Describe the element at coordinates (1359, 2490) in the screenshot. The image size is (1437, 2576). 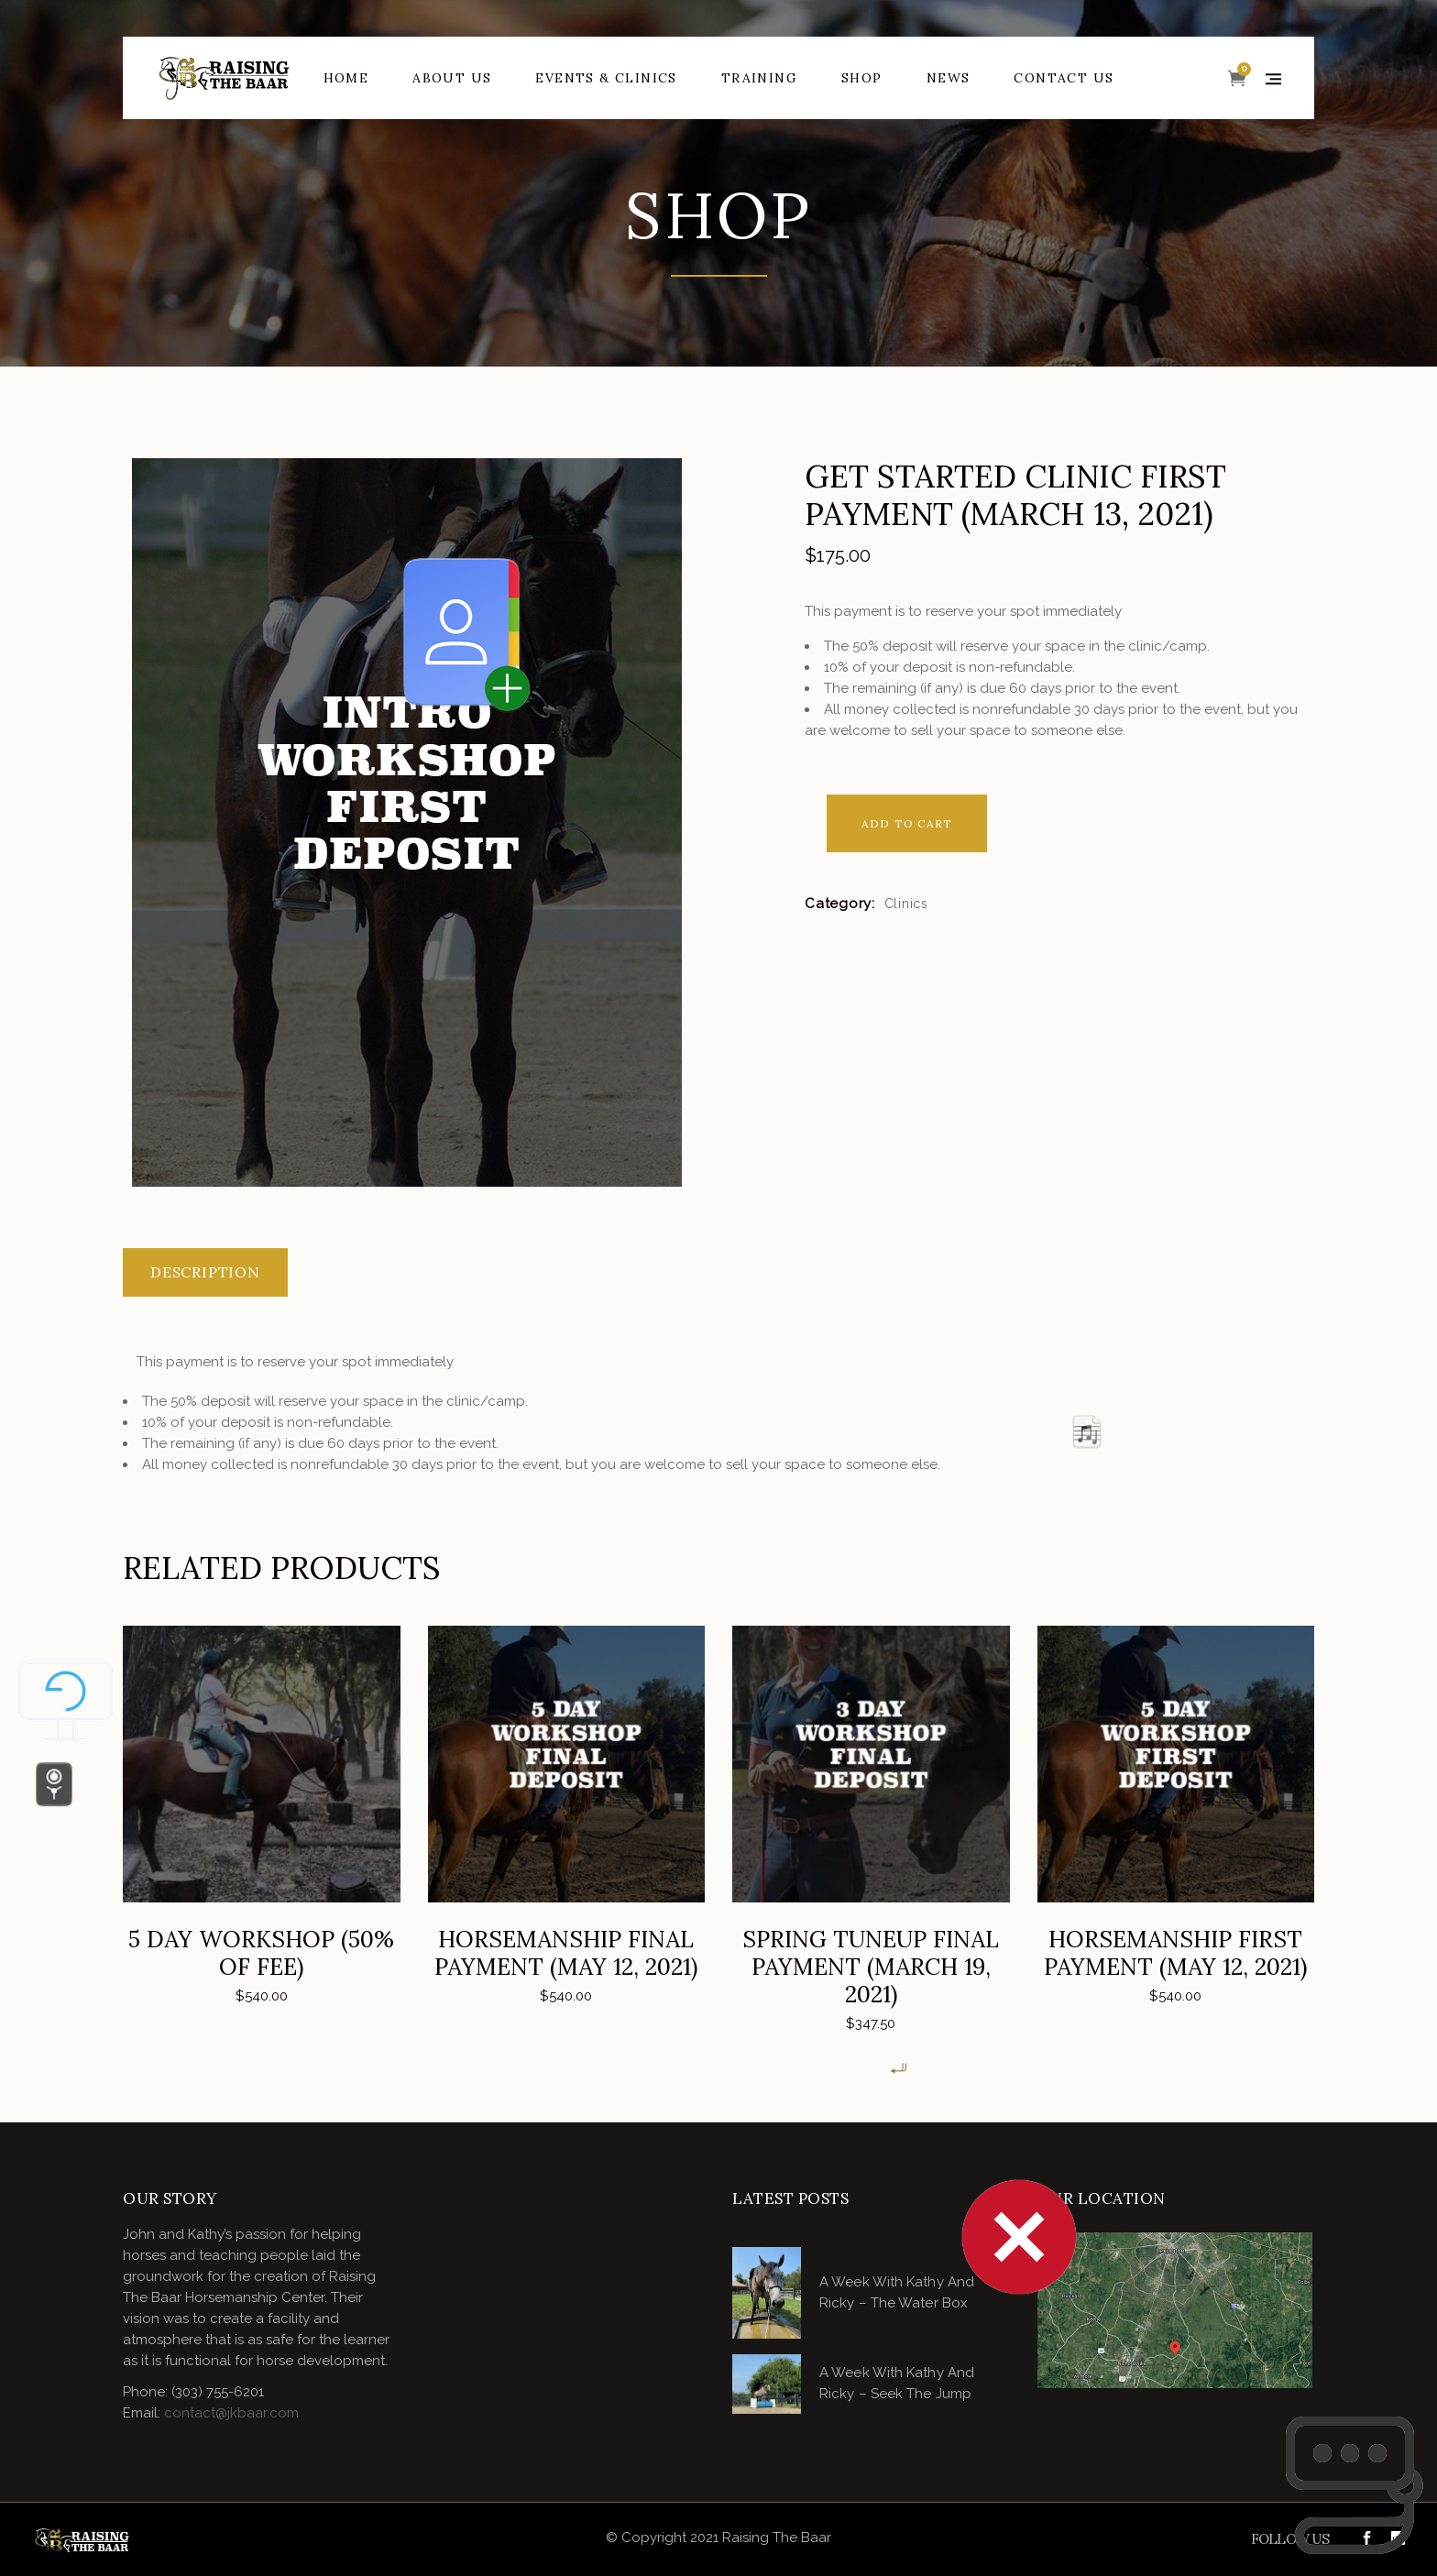
I see `generate a one-time password code` at that location.